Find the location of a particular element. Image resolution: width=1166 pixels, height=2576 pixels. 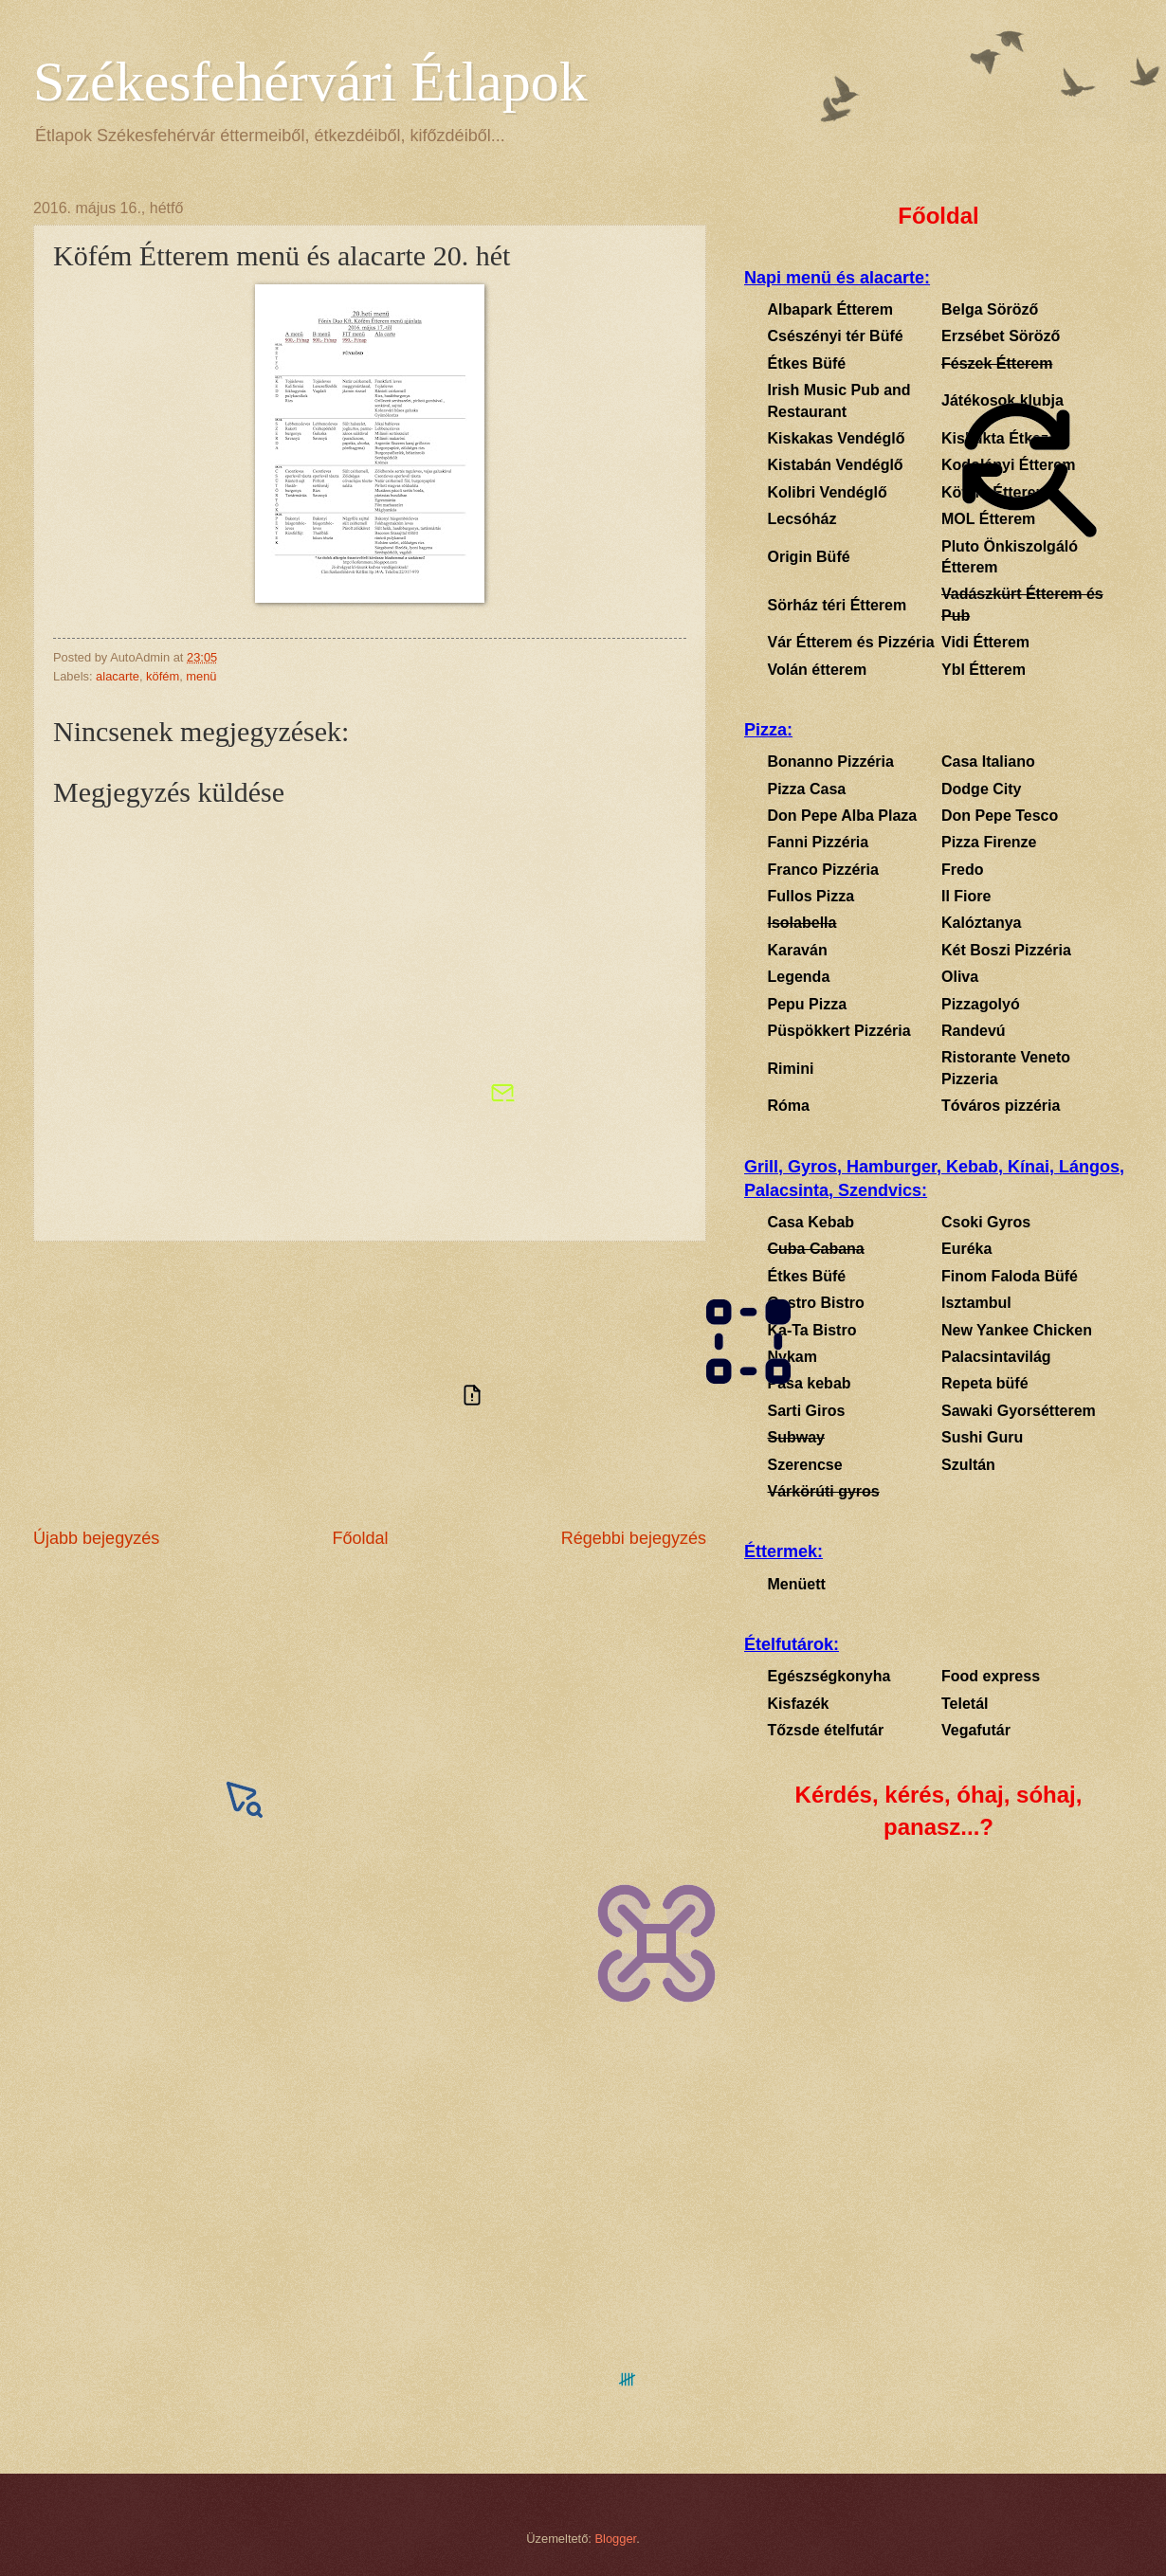

search for cursor or pointer settings is located at coordinates (243, 1798).